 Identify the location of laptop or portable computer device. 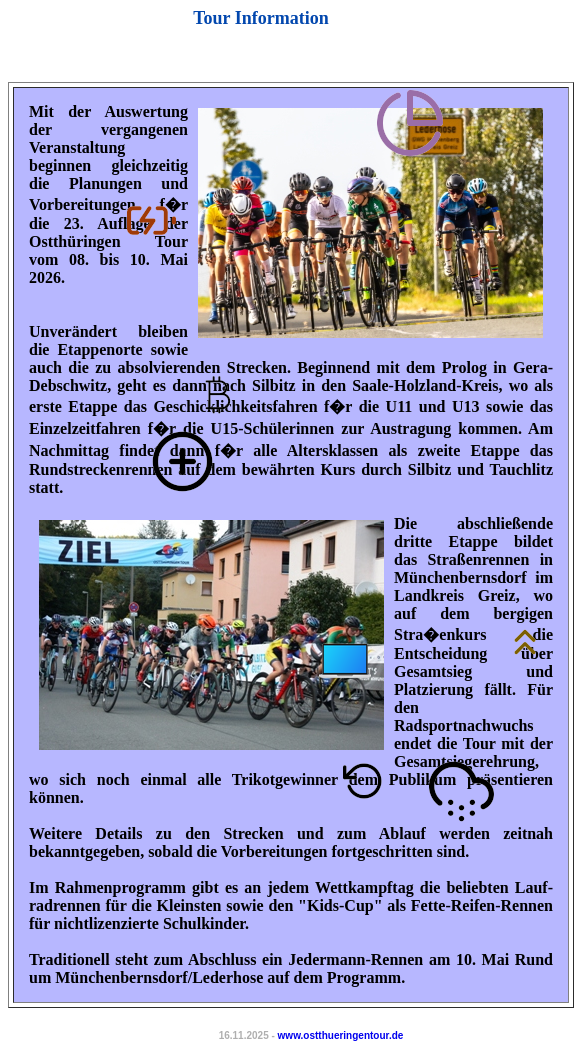
(345, 660).